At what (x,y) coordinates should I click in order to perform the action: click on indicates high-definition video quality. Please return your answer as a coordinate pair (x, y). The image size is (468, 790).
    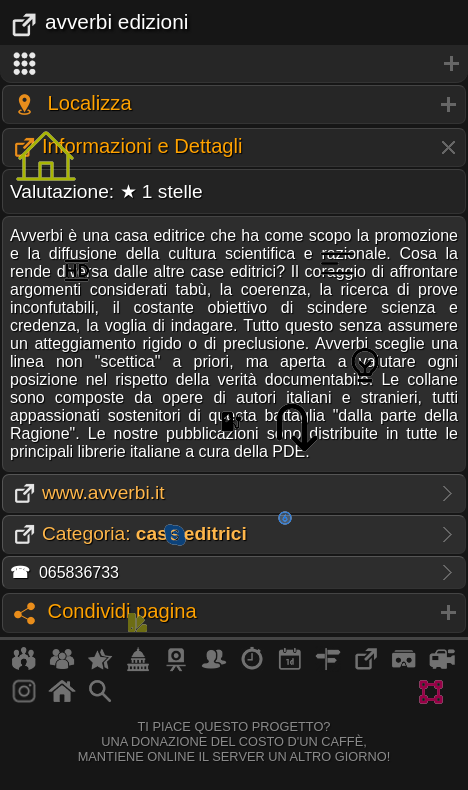
    Looking at the image, I should click on (76, 270).